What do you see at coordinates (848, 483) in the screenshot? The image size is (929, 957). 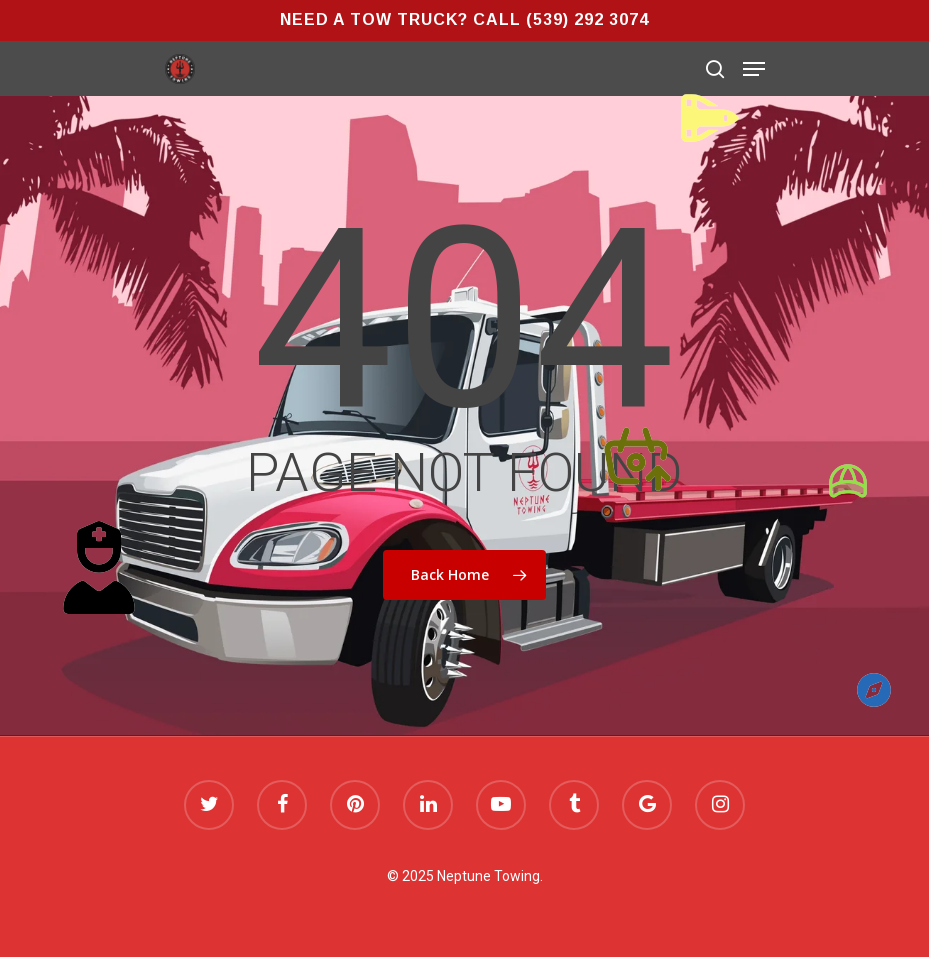 I see `browse hats or headwear options` at bounding box center [848, 483].